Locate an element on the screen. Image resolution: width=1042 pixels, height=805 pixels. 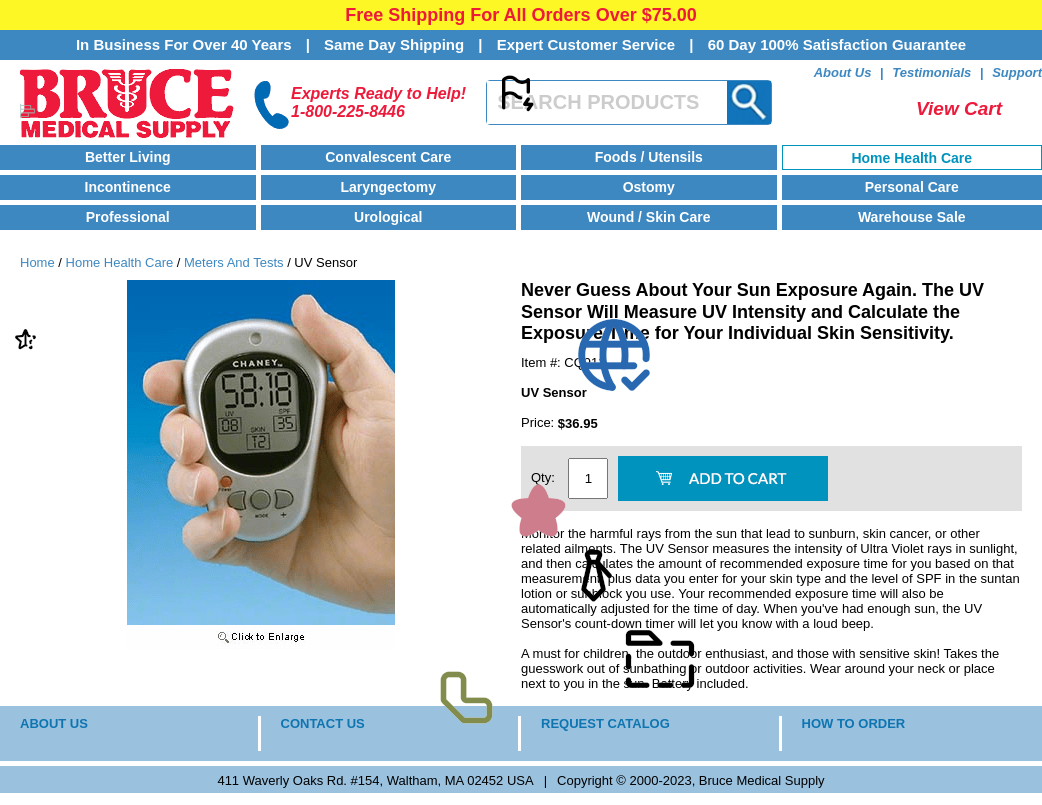
view horizontal bar chart data is located at coordinates (27, 111).